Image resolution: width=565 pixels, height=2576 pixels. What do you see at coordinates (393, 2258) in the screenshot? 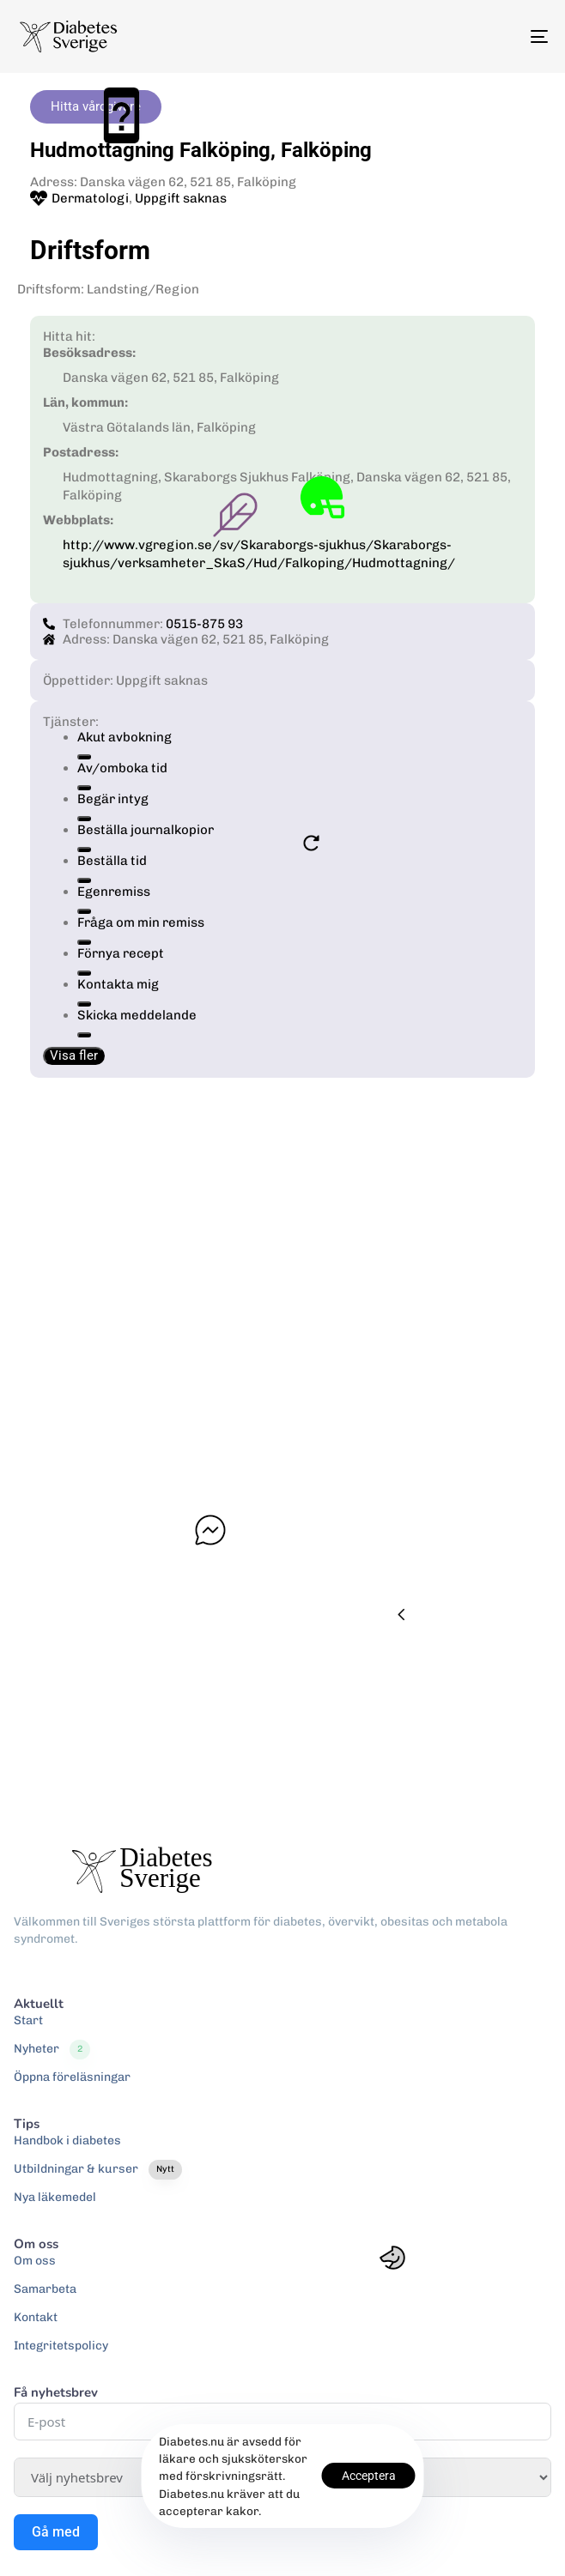
I see `access equestrian or horse-related features` at bounding box center [393, 2258].